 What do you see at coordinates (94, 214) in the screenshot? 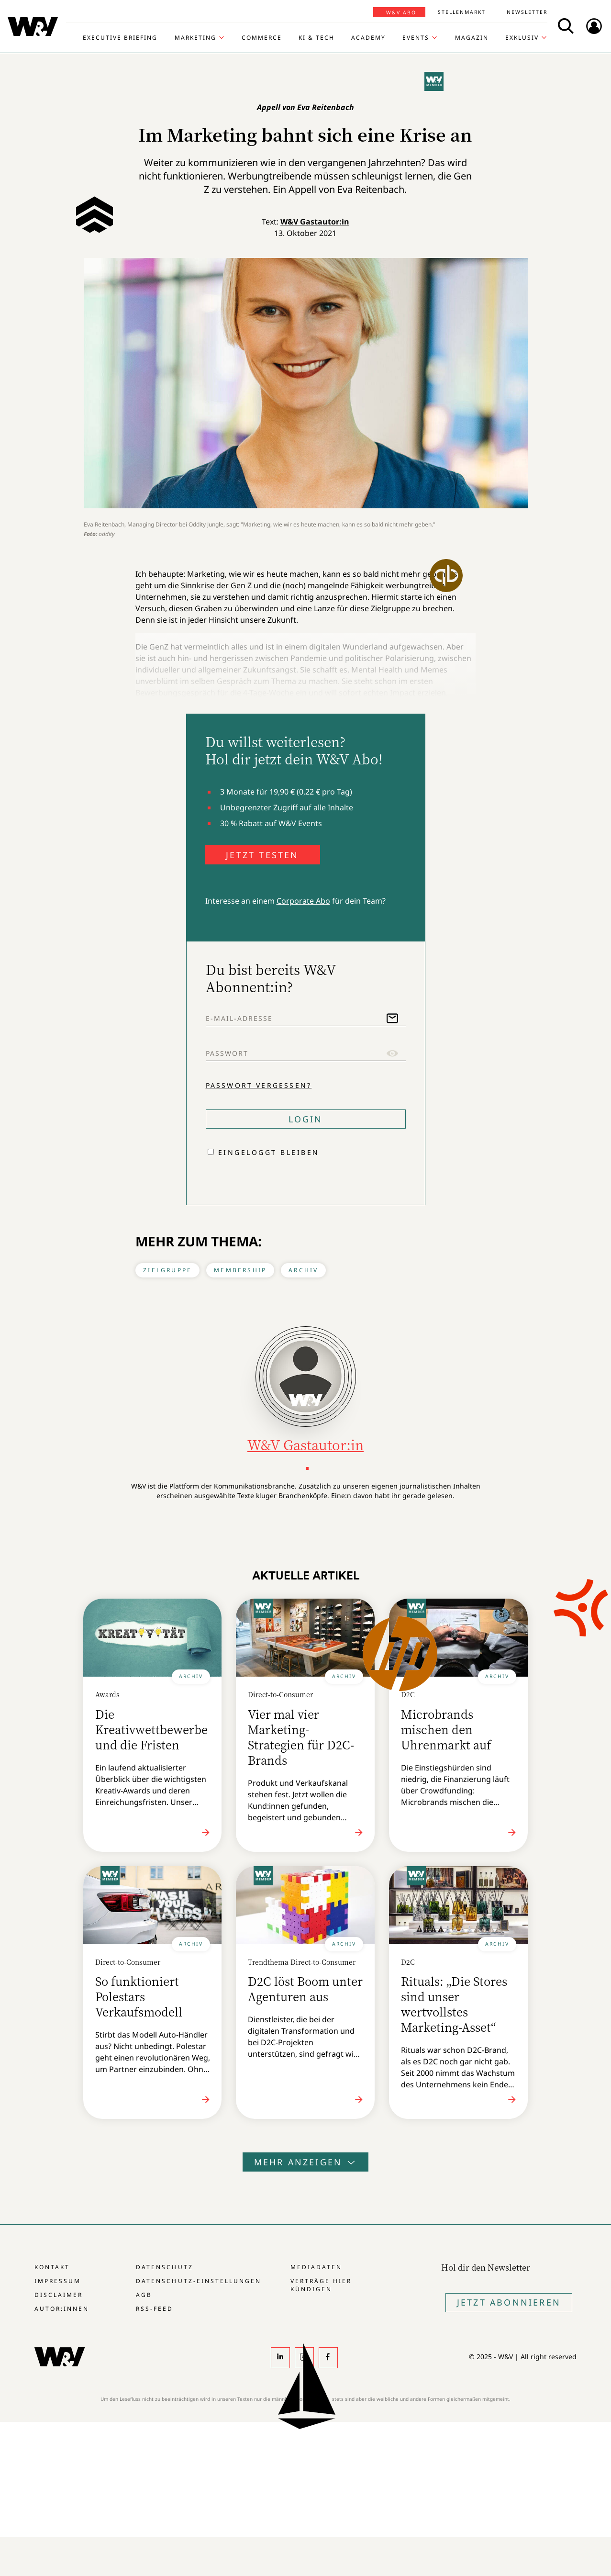
I see `open koyeb cloud platform` at bounding box center [94, 214].